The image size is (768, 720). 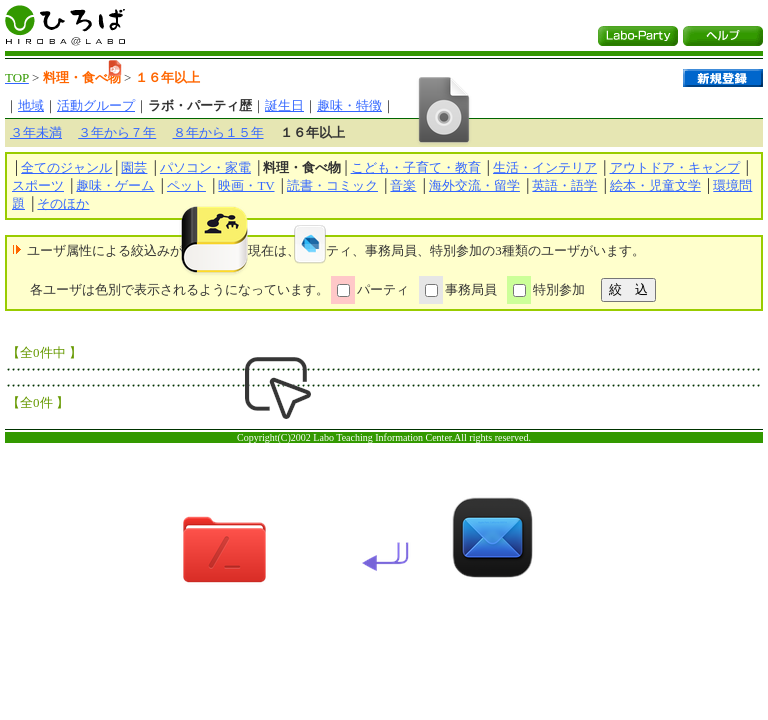 What do you see at coordinates (214, 239) in the screenshot?
I see `open the manuals app` at bounding box center [214, 239].